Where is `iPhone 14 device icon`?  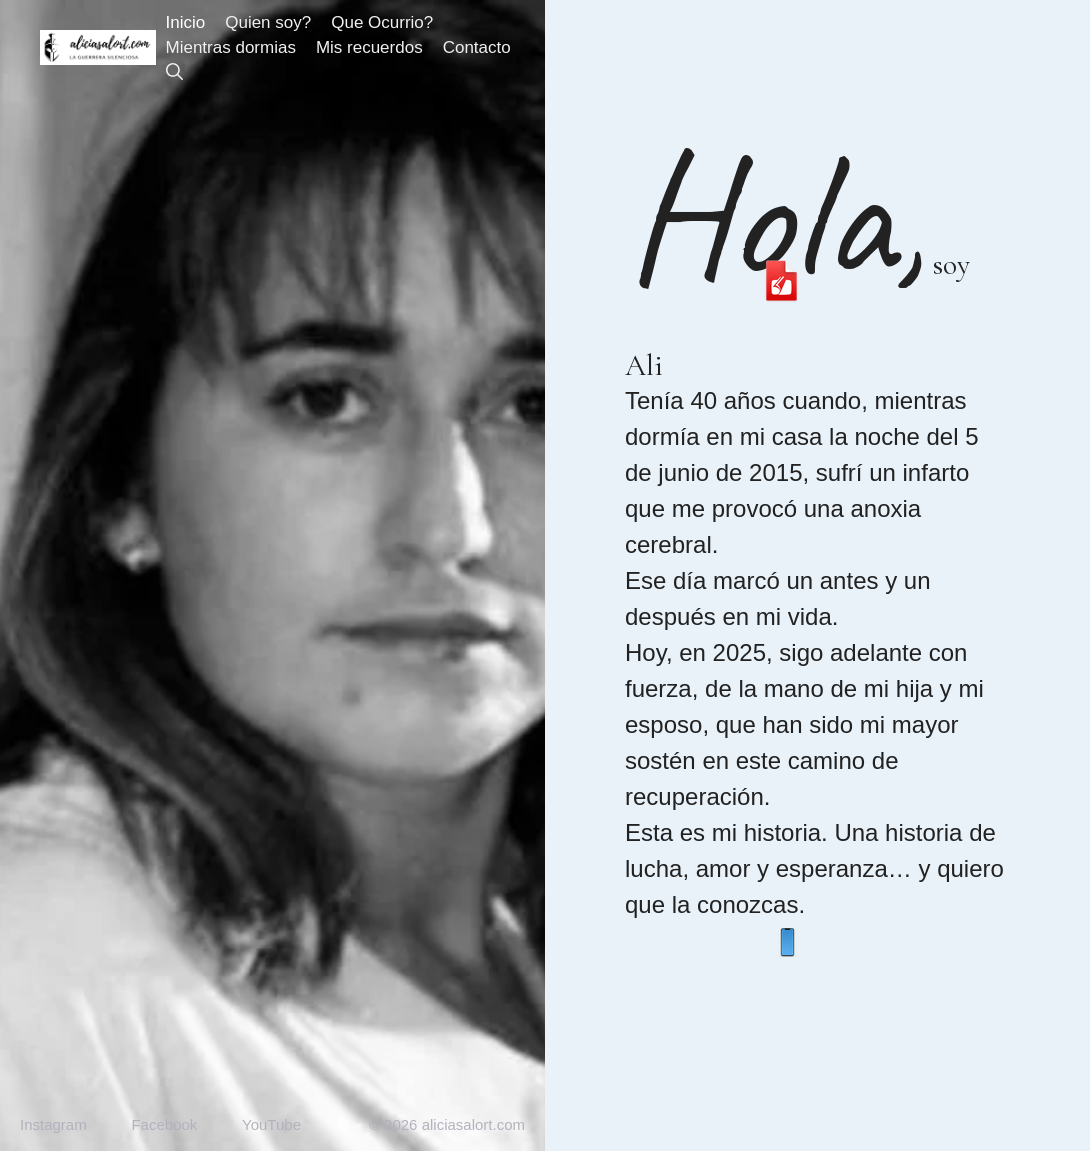 iPhone 14 device icon is located at coordinates (787, 942).